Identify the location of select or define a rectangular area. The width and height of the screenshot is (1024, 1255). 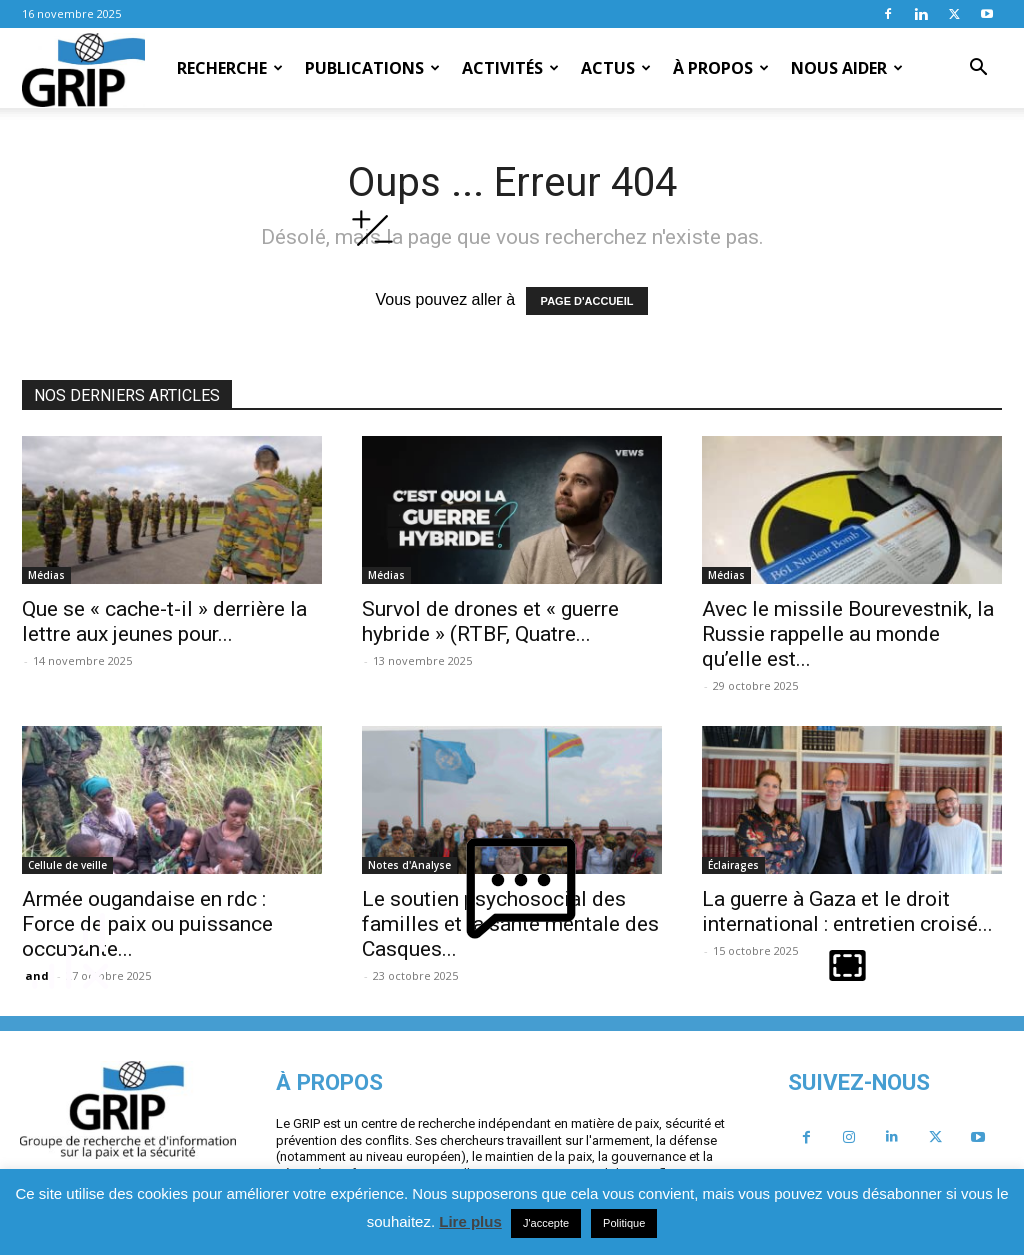
(847, 965).